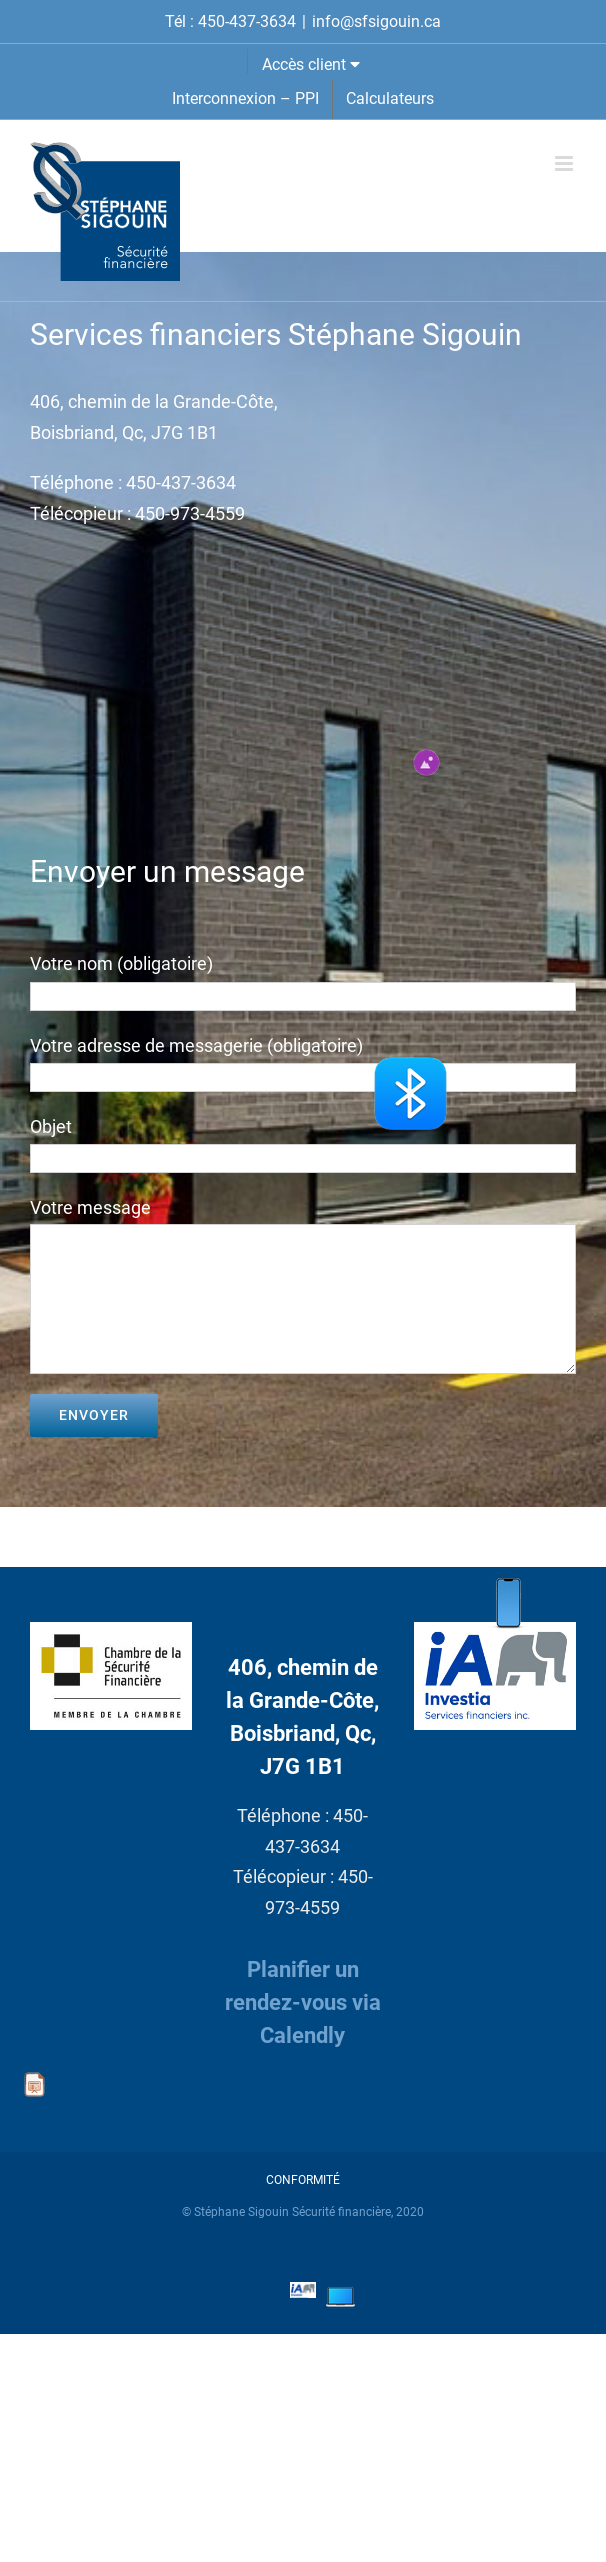 This screenshot has height=2562, width=606. What do you see at coordinates (34, 2084) in the screenshot?
I see `open a presentation template file` at bounding box center [34, 2084].